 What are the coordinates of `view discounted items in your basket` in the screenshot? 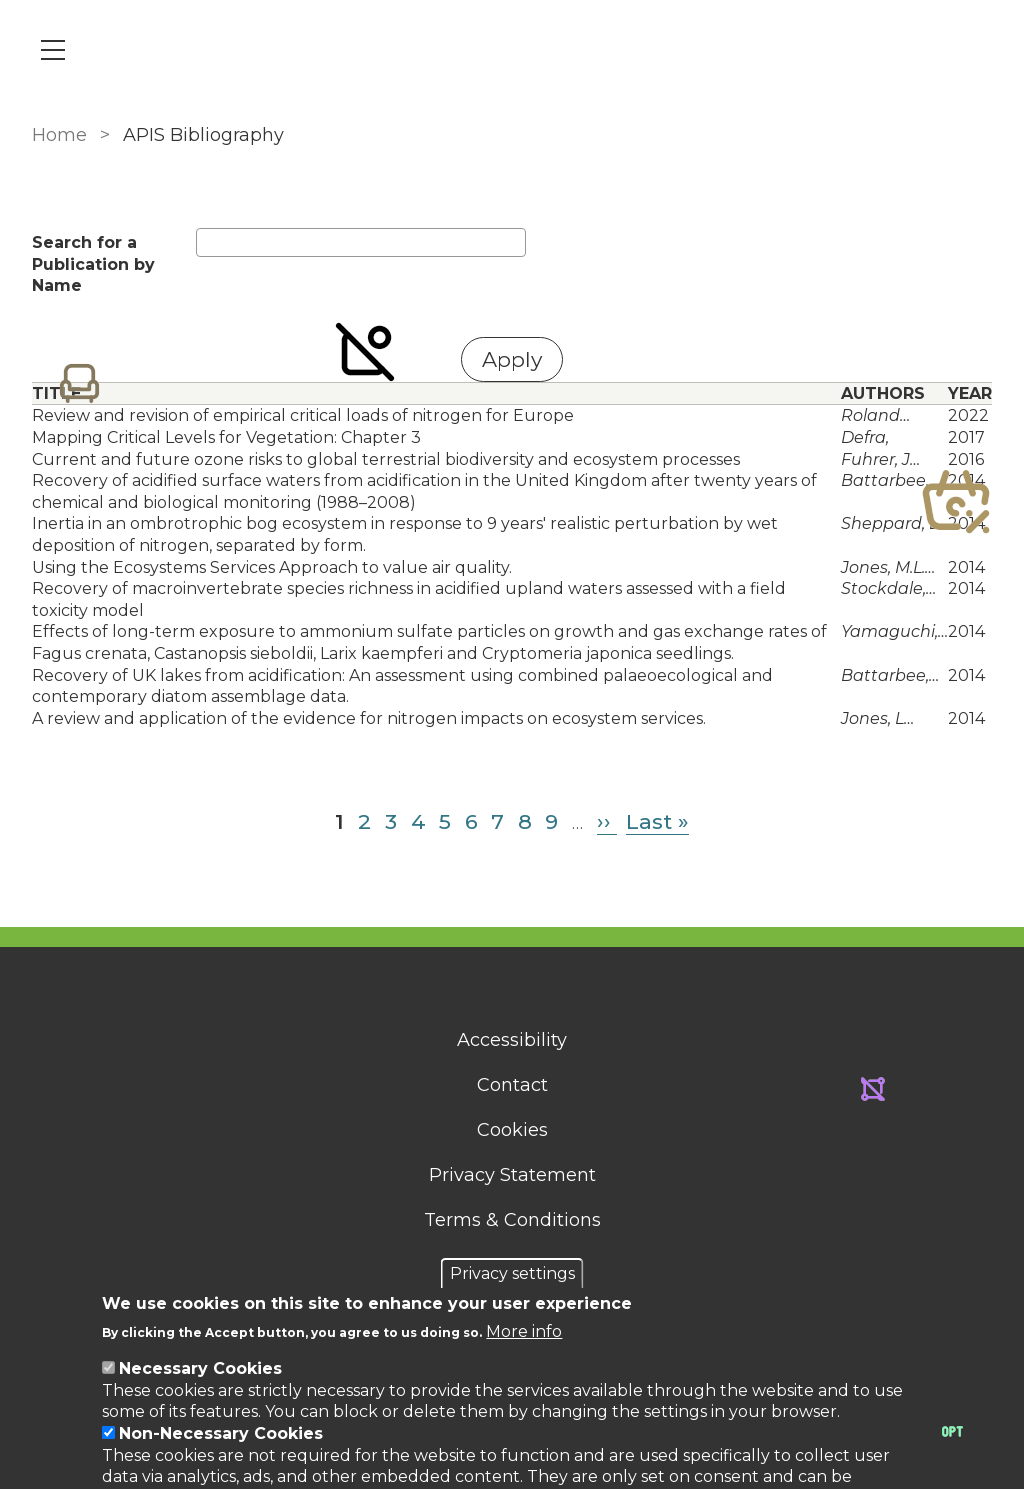 It's located at (956, 500).